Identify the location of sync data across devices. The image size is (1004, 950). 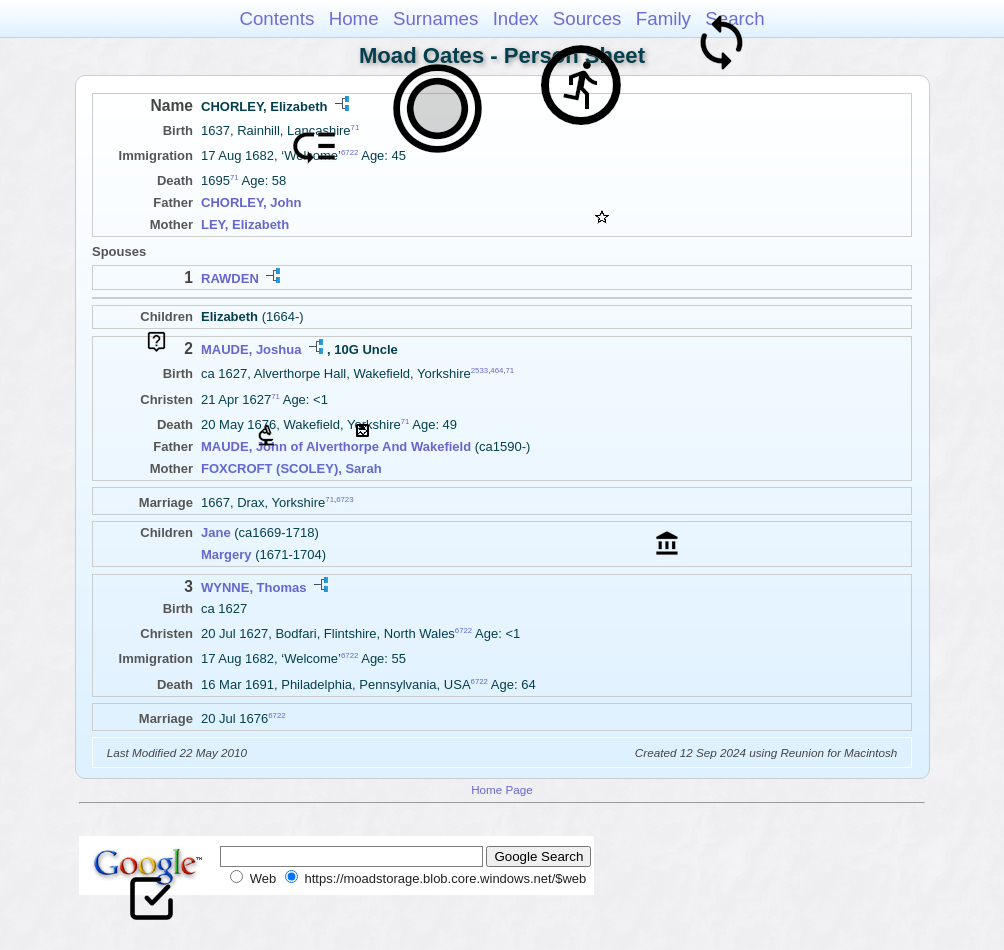
(721, 42).